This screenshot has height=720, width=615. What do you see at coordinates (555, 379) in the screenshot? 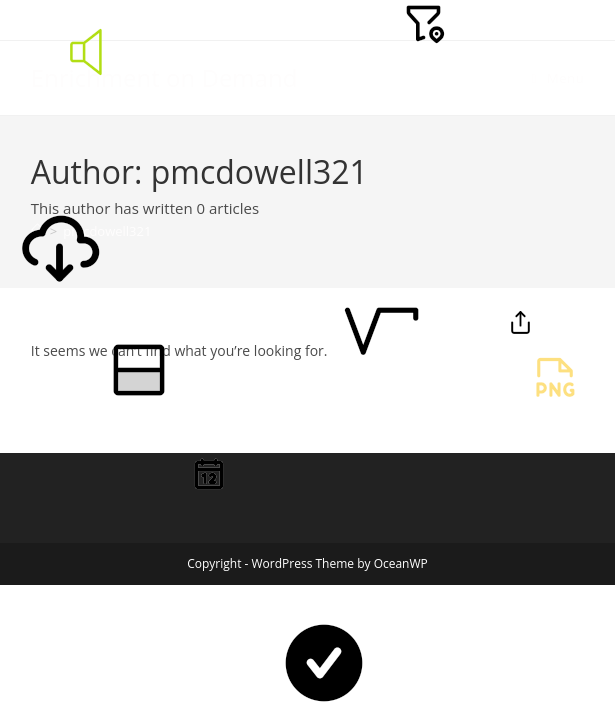
I see `view or open a PNG image file` at bounding box center [555, 379].